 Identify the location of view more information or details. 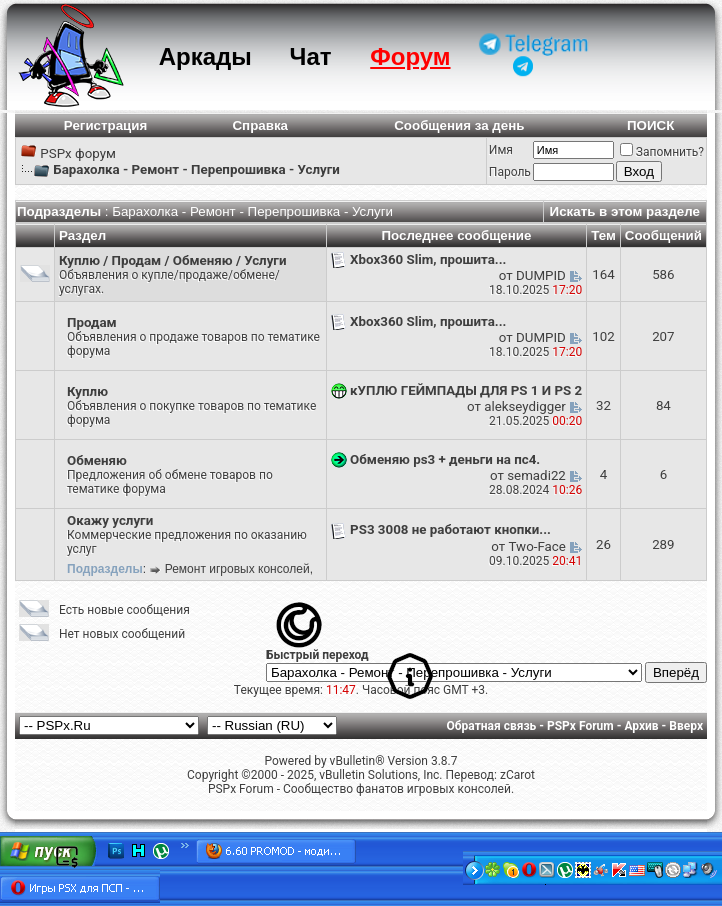
(410, 676).